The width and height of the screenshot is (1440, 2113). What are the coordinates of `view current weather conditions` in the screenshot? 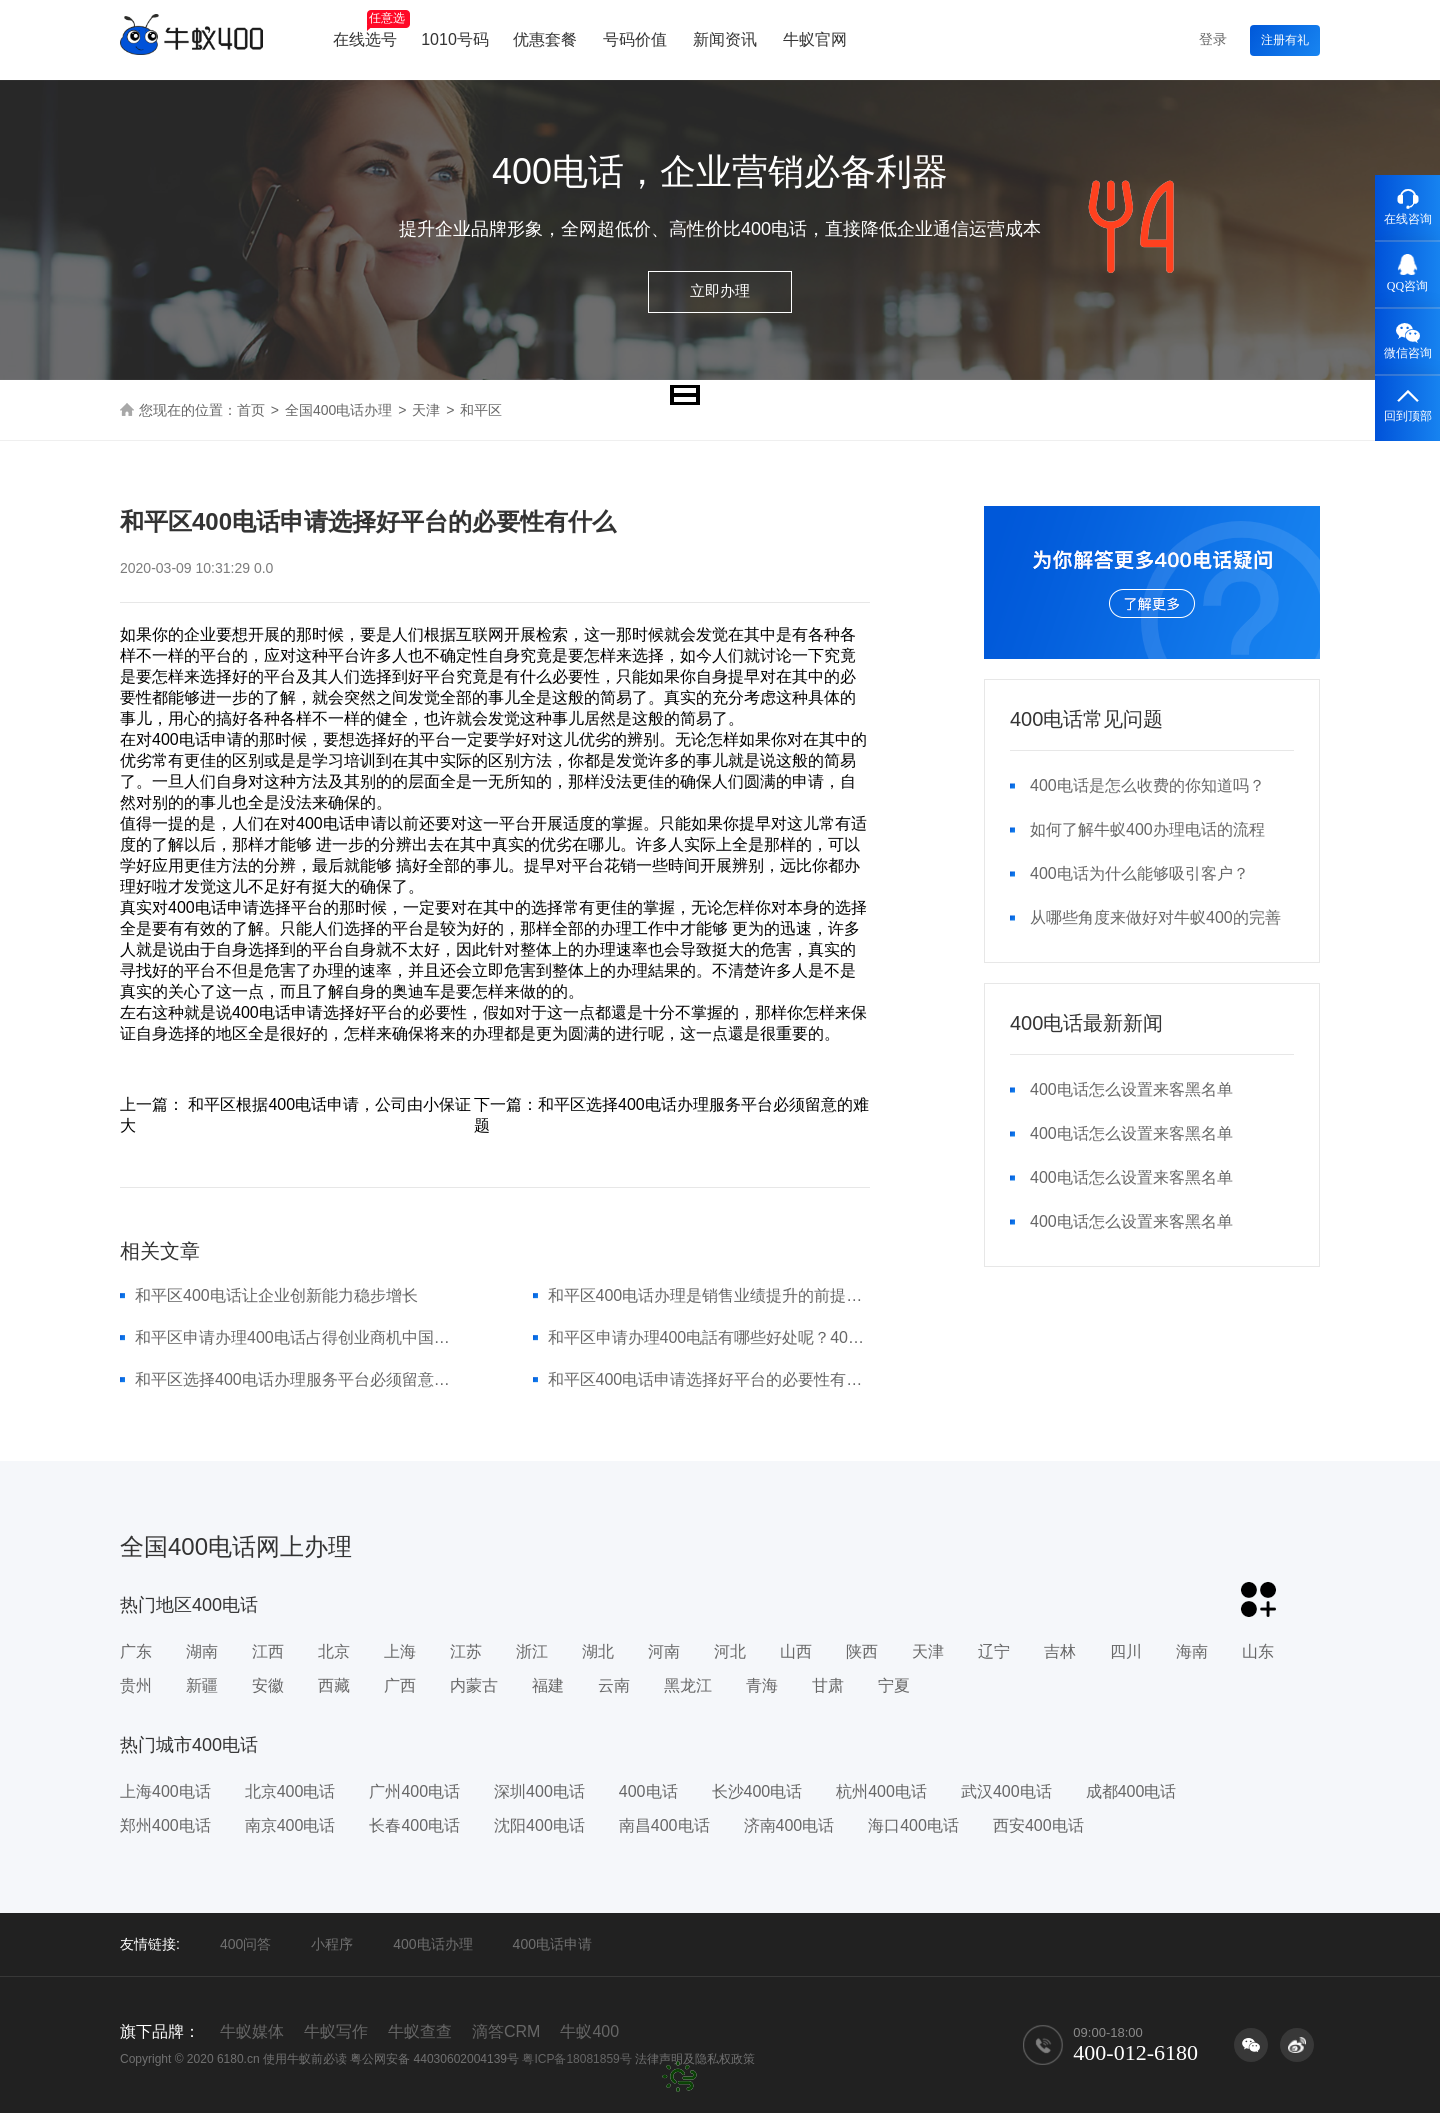 It's located at (679, 2076).